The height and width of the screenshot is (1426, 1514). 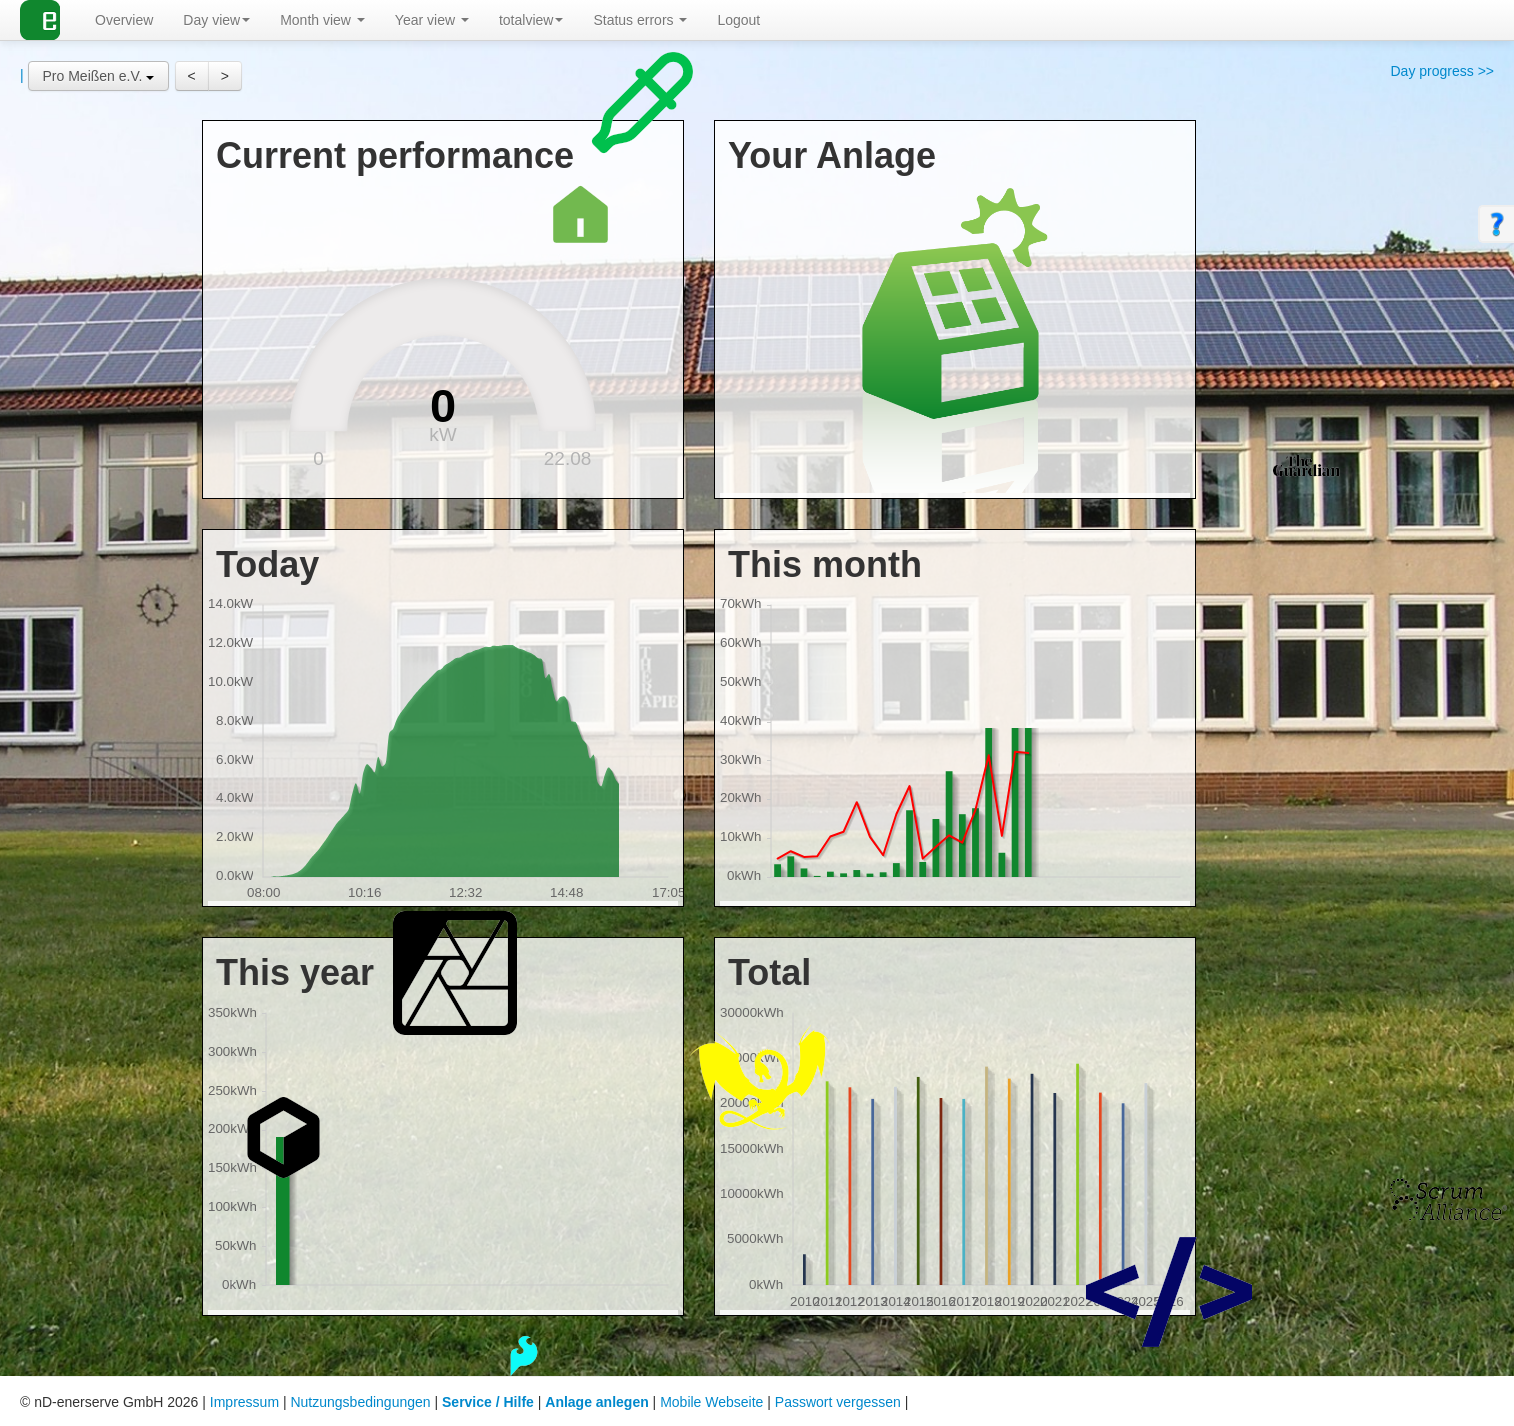 What do you see at coordinates (455, 973) in the screenshot?
I see `open Affinity Photo application` at bounding box center [455, 973].